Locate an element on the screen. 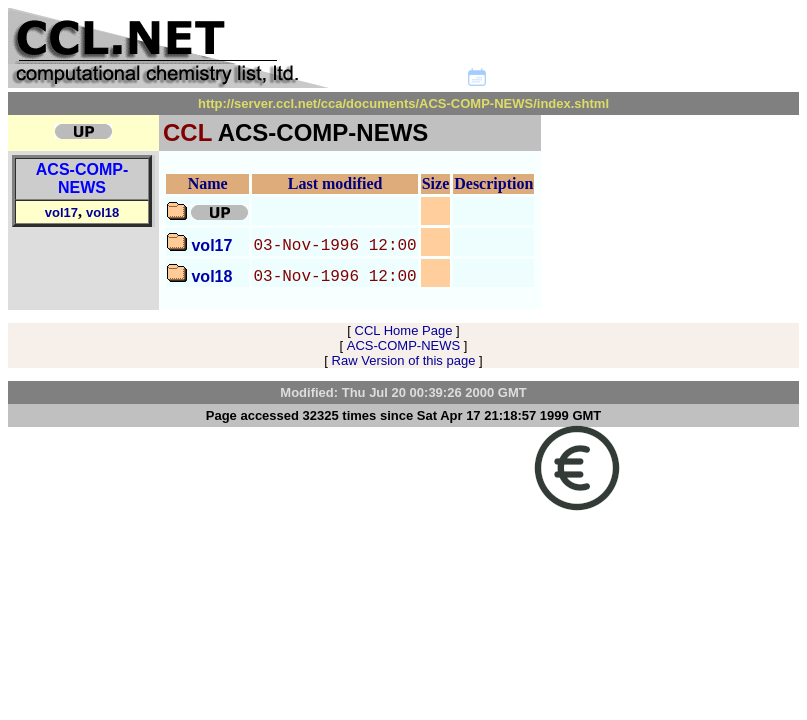 This screenshot has width=807, height=720. view price in euros is located at coordinates (577, 468).